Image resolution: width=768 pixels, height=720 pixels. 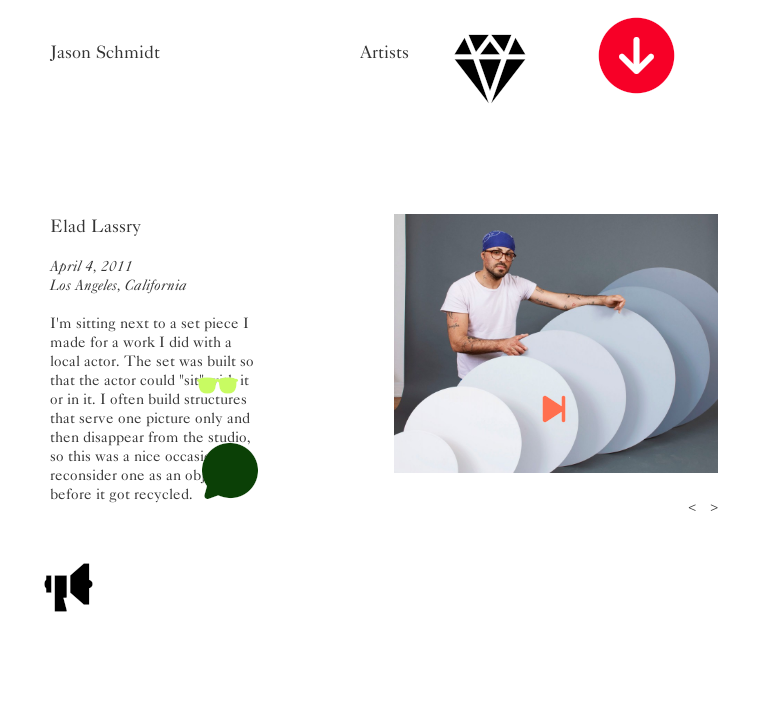 What do you see at coordinates (490, 69) in the screenshot?
I see `indicates premium or pro membership status` at bounding box center [490, 69].